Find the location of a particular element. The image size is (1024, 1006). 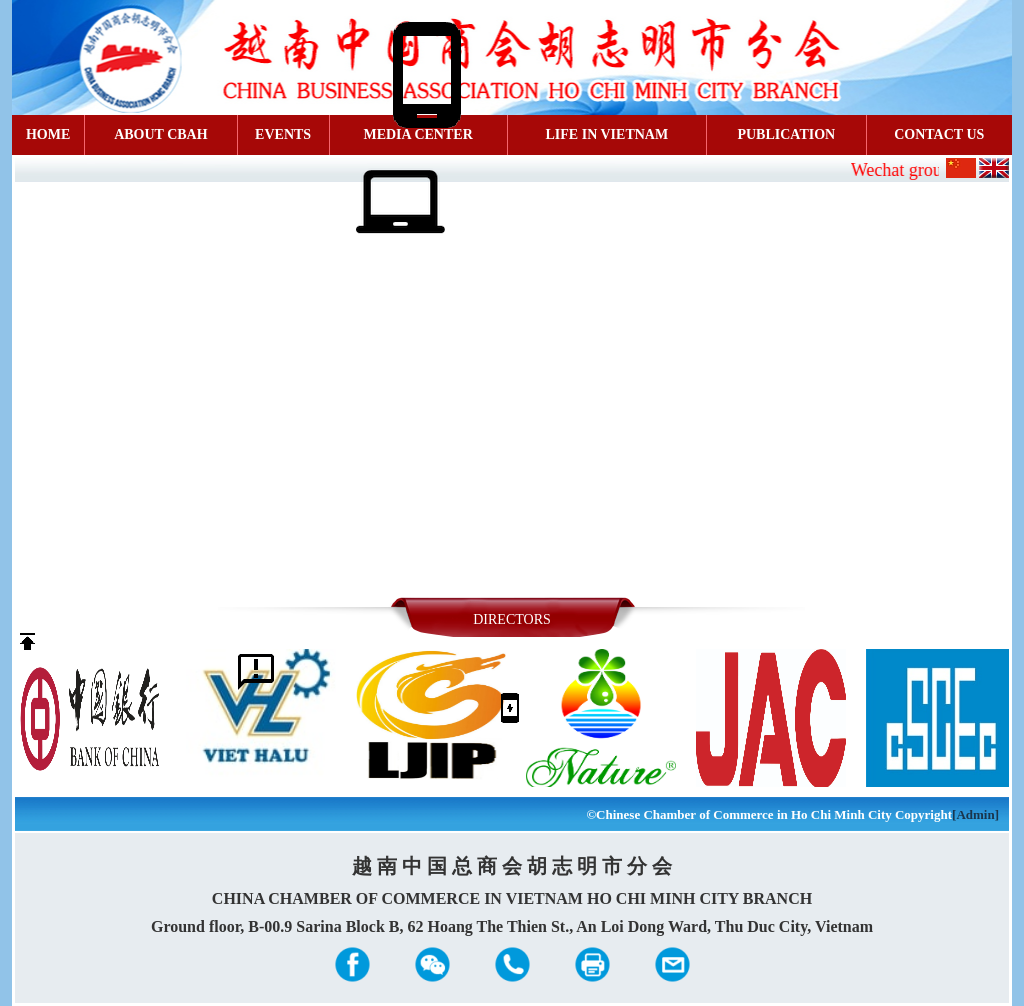

view announcements or alerts is located at coordinates (256, 672).